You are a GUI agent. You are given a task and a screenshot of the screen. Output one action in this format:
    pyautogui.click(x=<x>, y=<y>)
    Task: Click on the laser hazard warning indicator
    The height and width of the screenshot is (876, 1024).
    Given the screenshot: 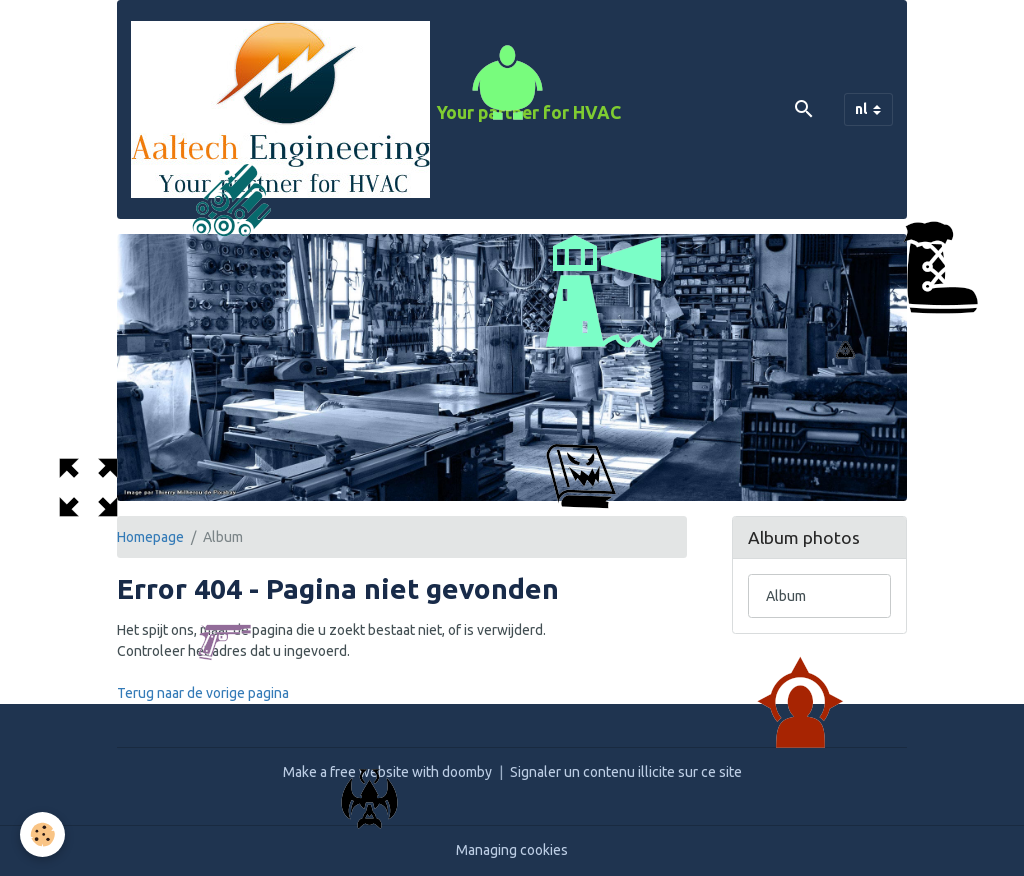 What is the action you would take?
    pyautogui.click(x=845, y=350)
    